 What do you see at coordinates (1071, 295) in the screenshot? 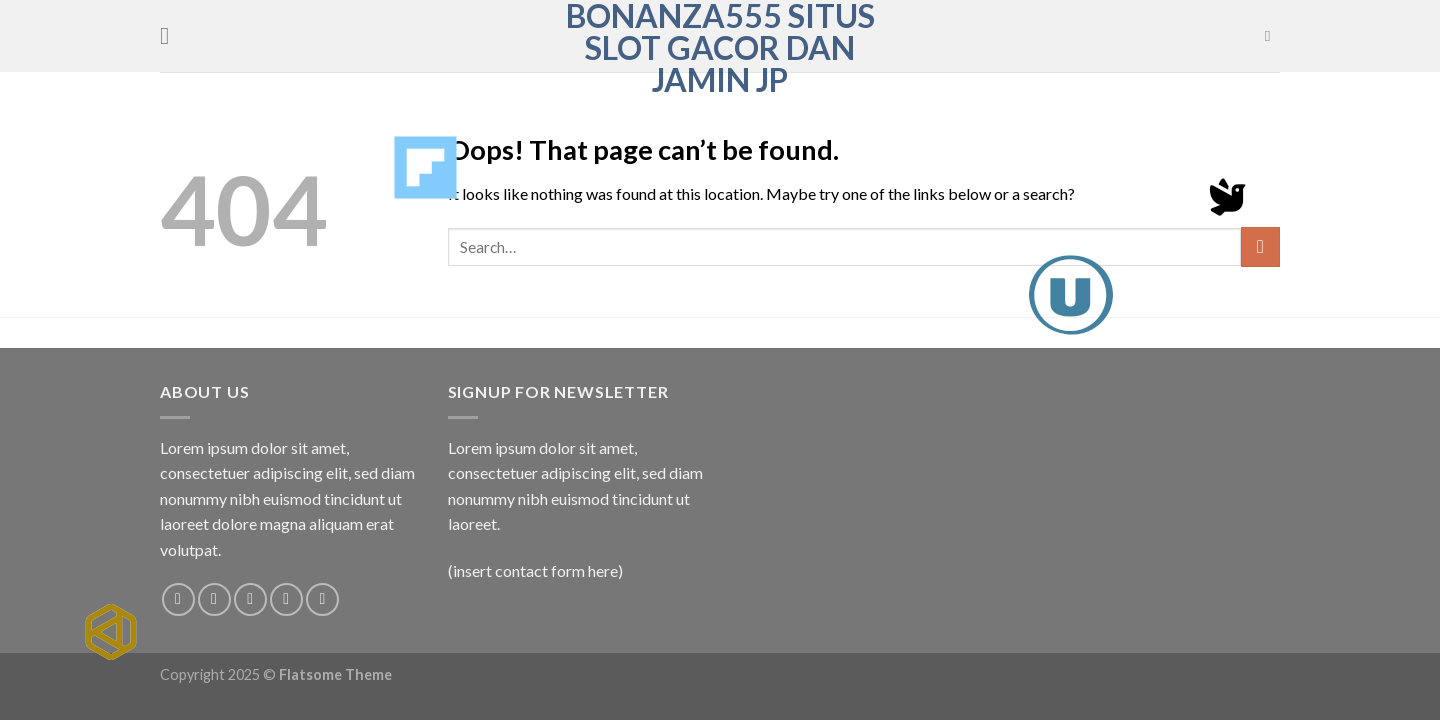
I see `magasins u brand logo` at bounding box center [1071, 295].